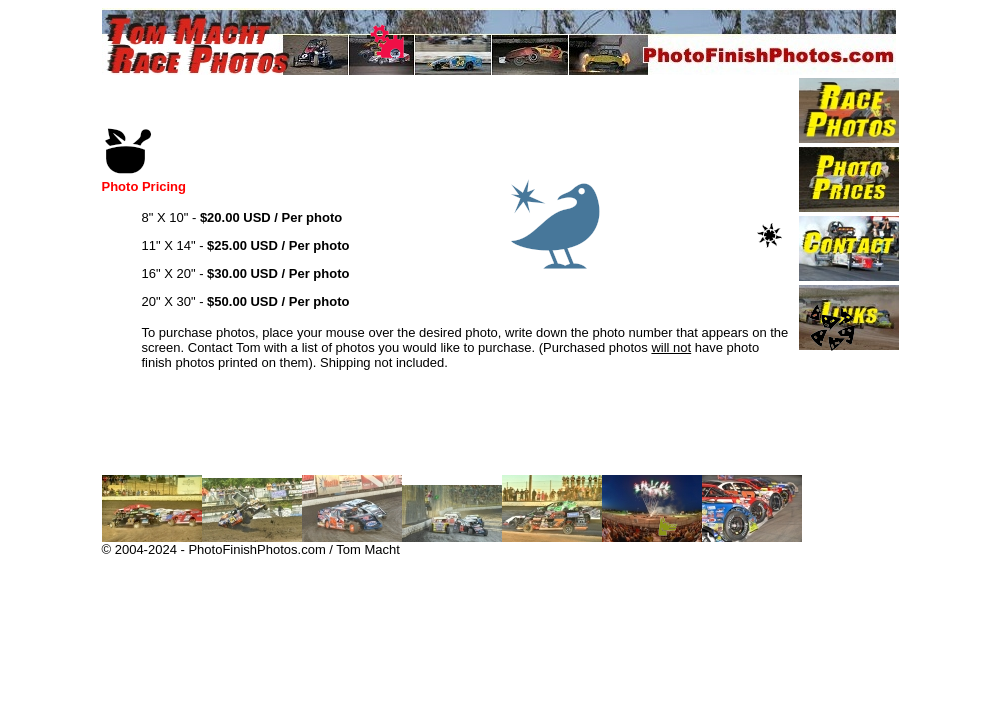 The width and height of the screenshot is (1003, 720). What do you see at coordinates (387, 41) in the screenshot?
I see `access settings or preferences` at bounding box center [387, 41].